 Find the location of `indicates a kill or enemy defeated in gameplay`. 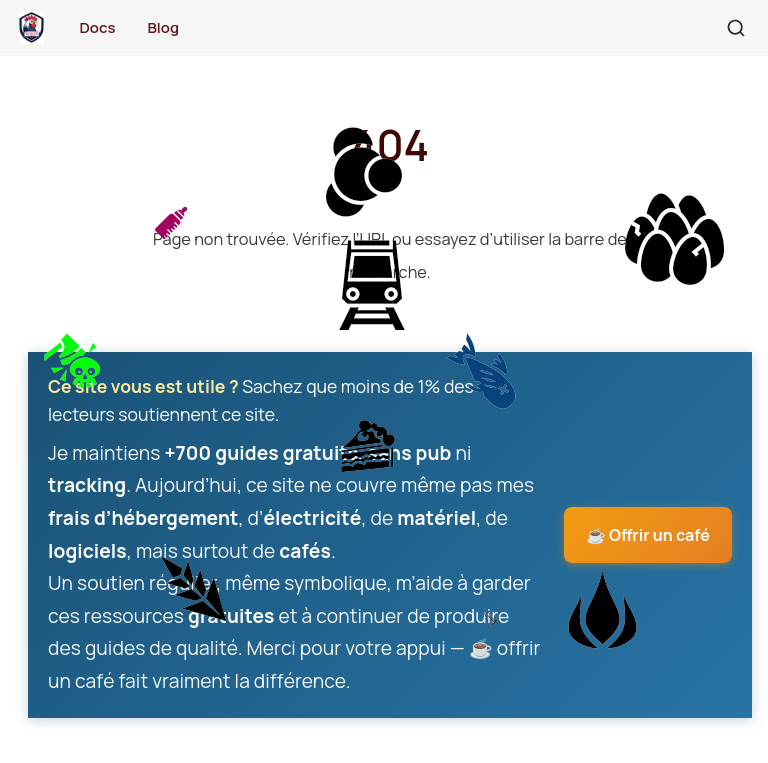

indicates a kill or enemy defeated in gameplay is located at coordinates (72, 360).